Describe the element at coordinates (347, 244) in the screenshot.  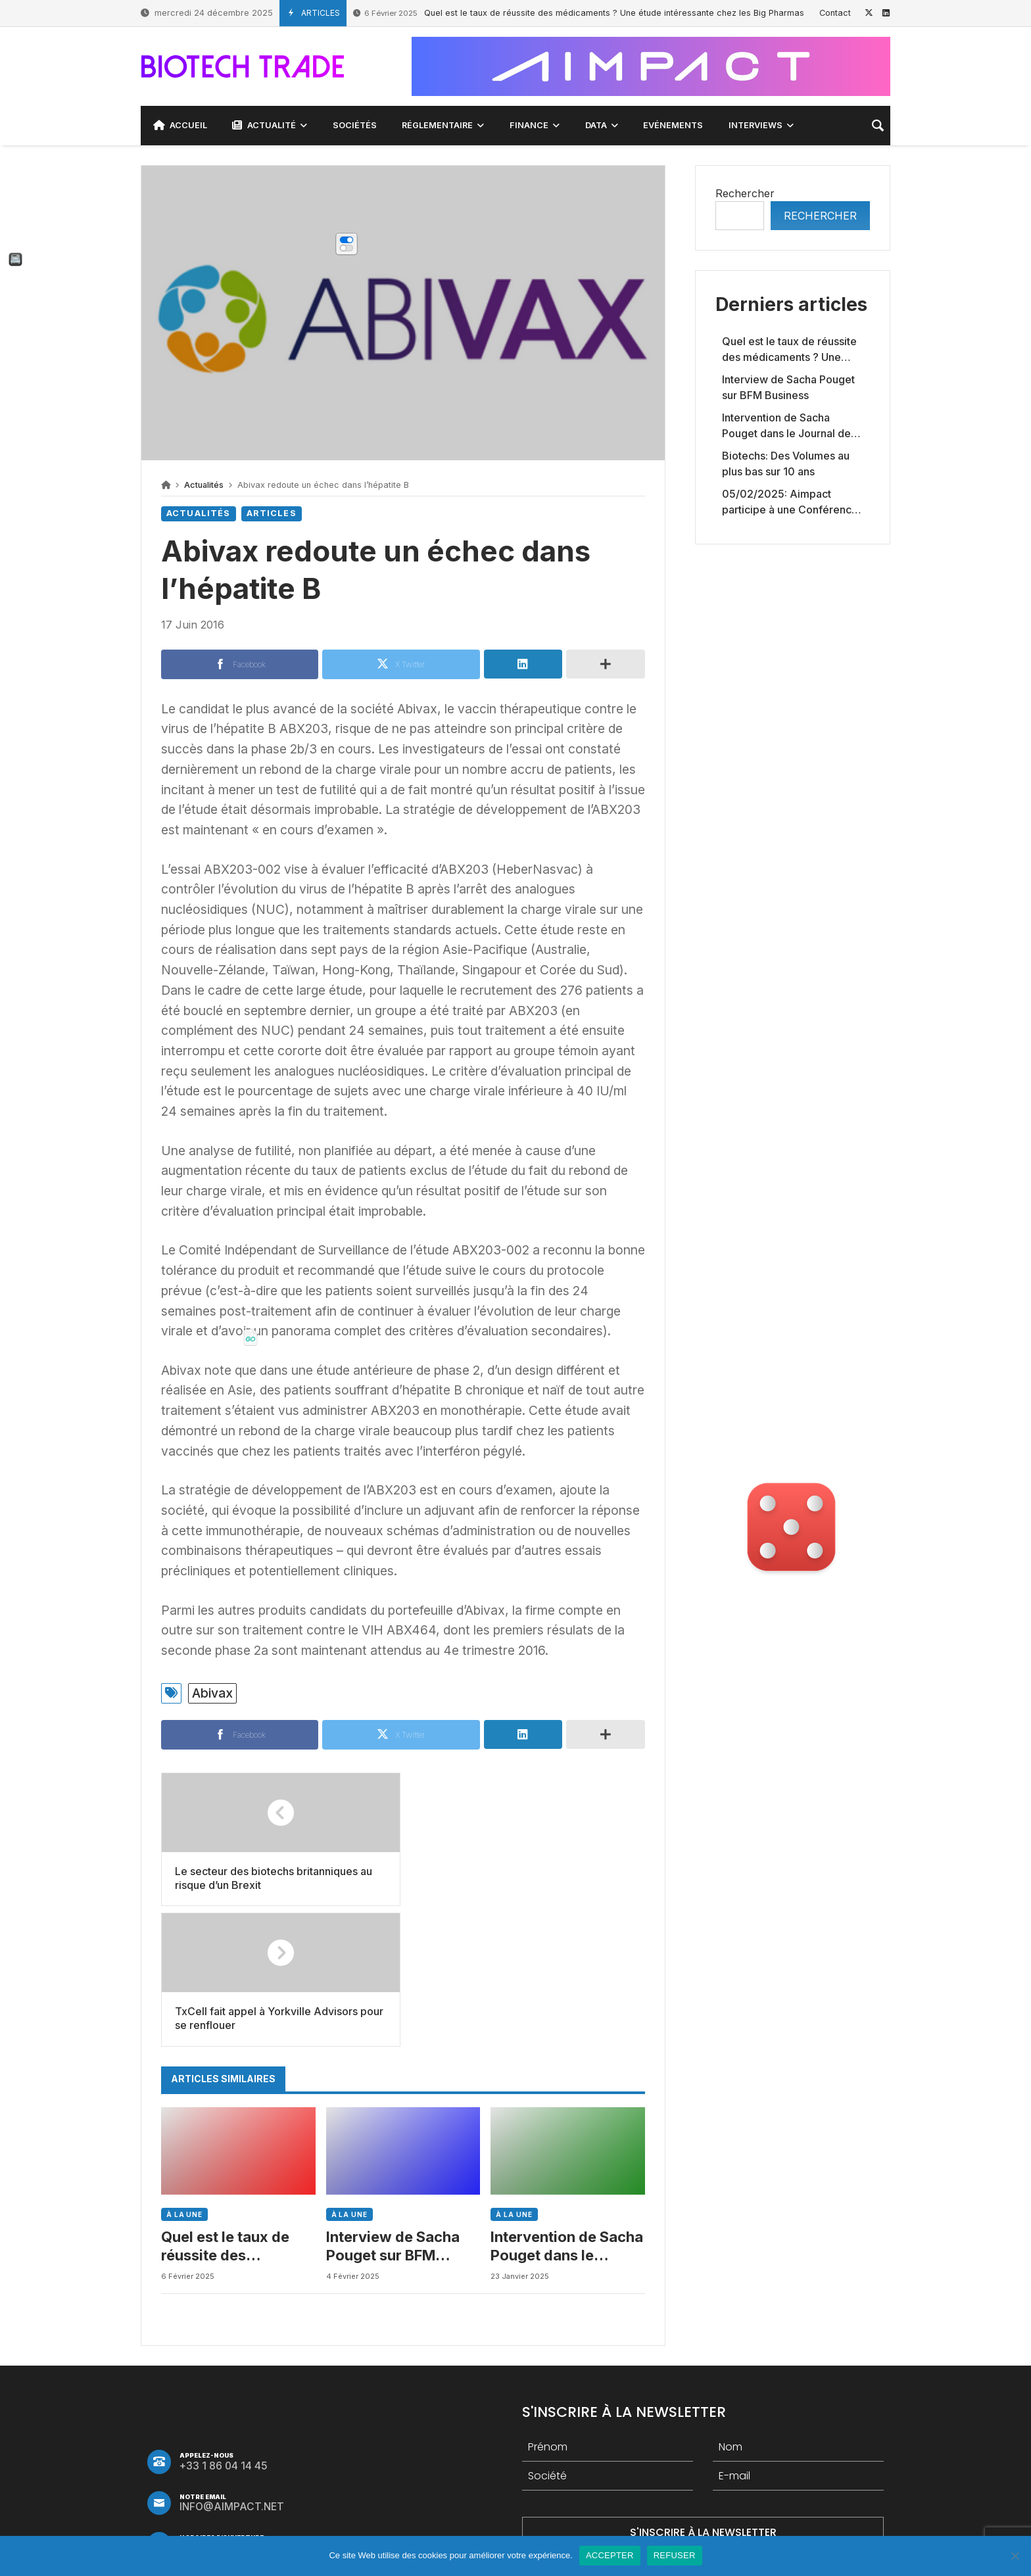
I see `open gnome tweaks application` at that location.